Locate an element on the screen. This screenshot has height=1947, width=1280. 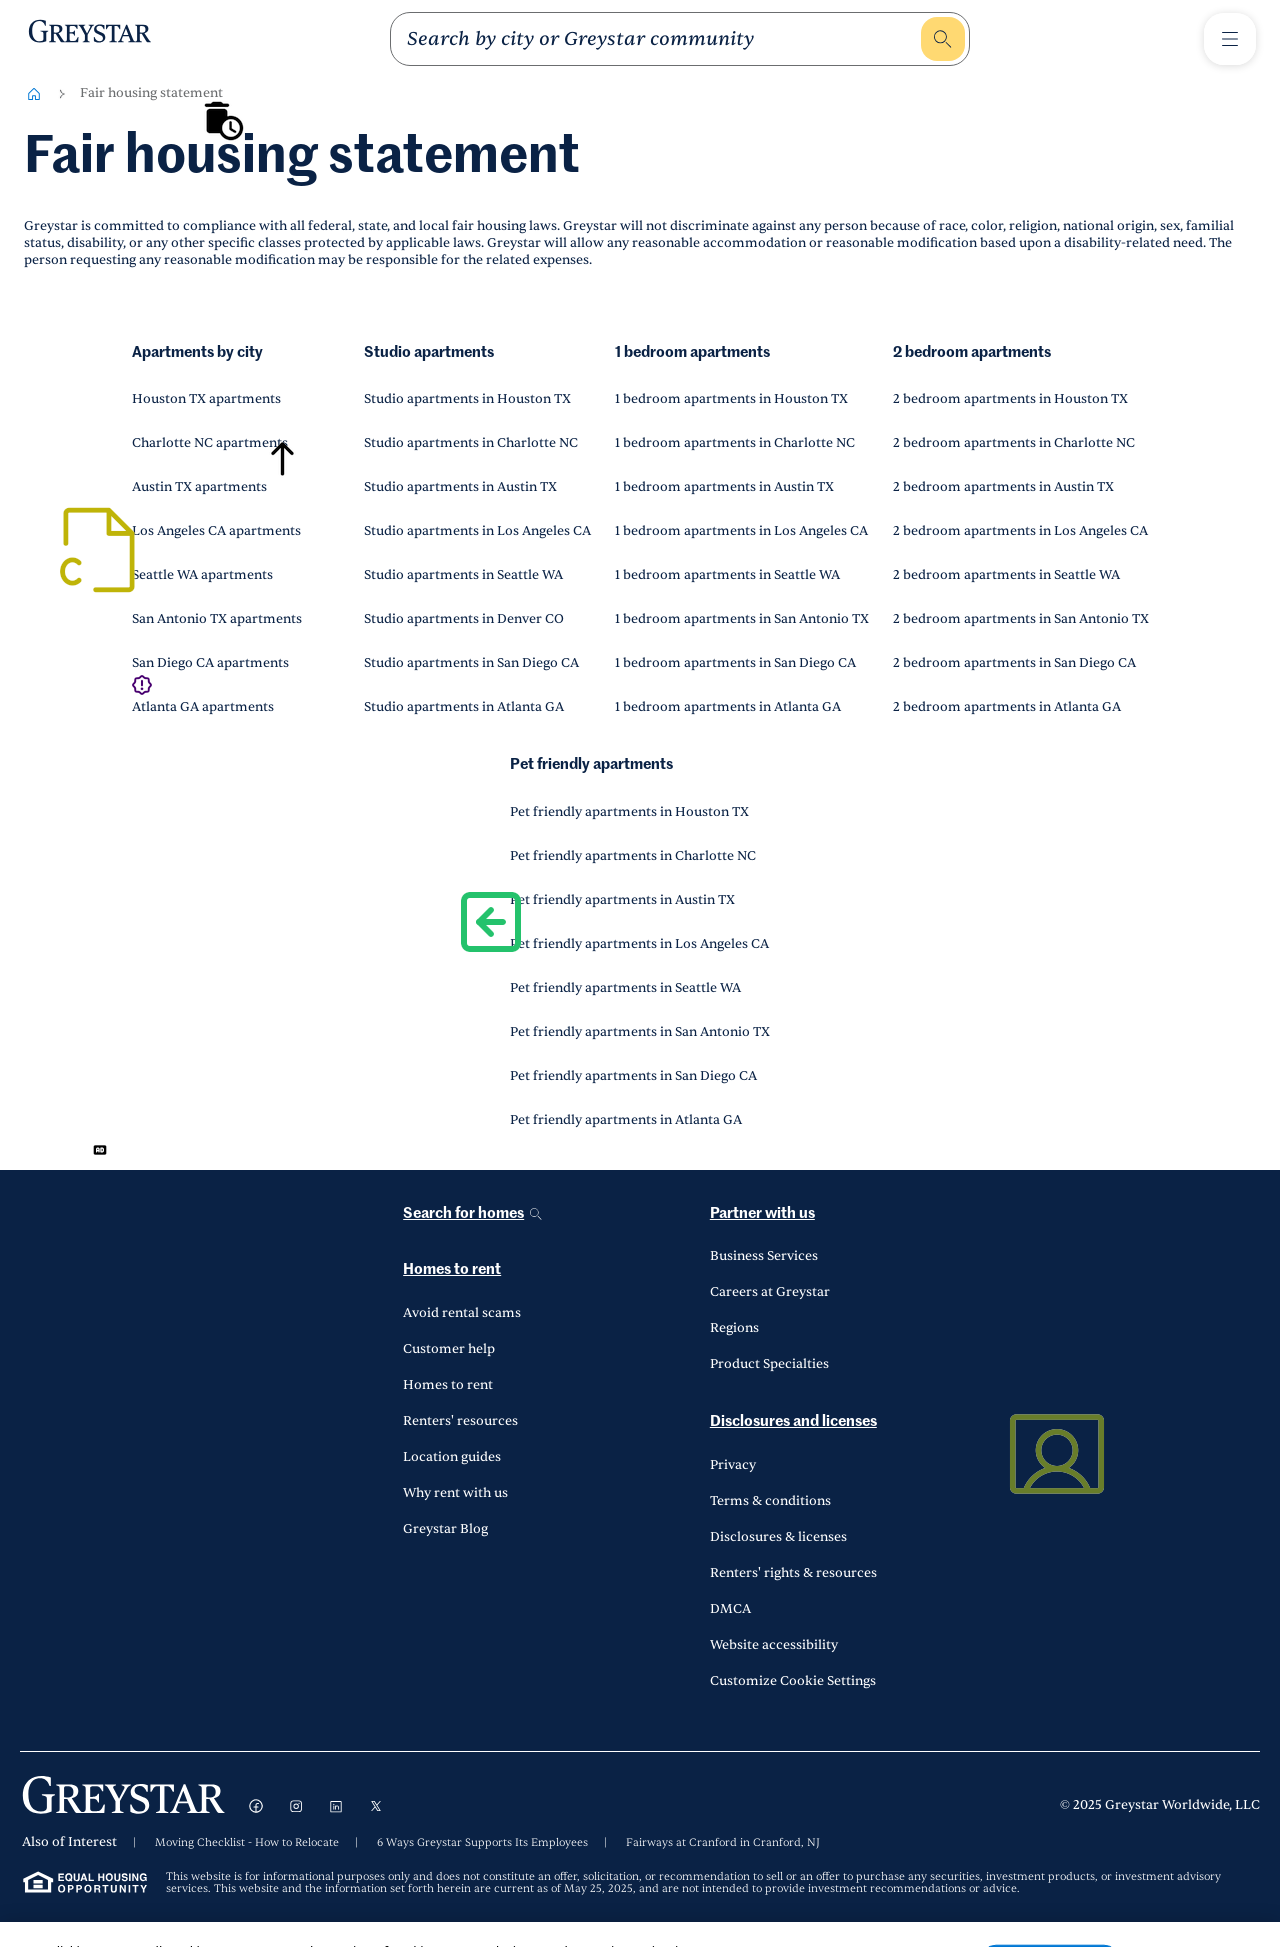
view user profile is located at coordinates (1057, 1454).